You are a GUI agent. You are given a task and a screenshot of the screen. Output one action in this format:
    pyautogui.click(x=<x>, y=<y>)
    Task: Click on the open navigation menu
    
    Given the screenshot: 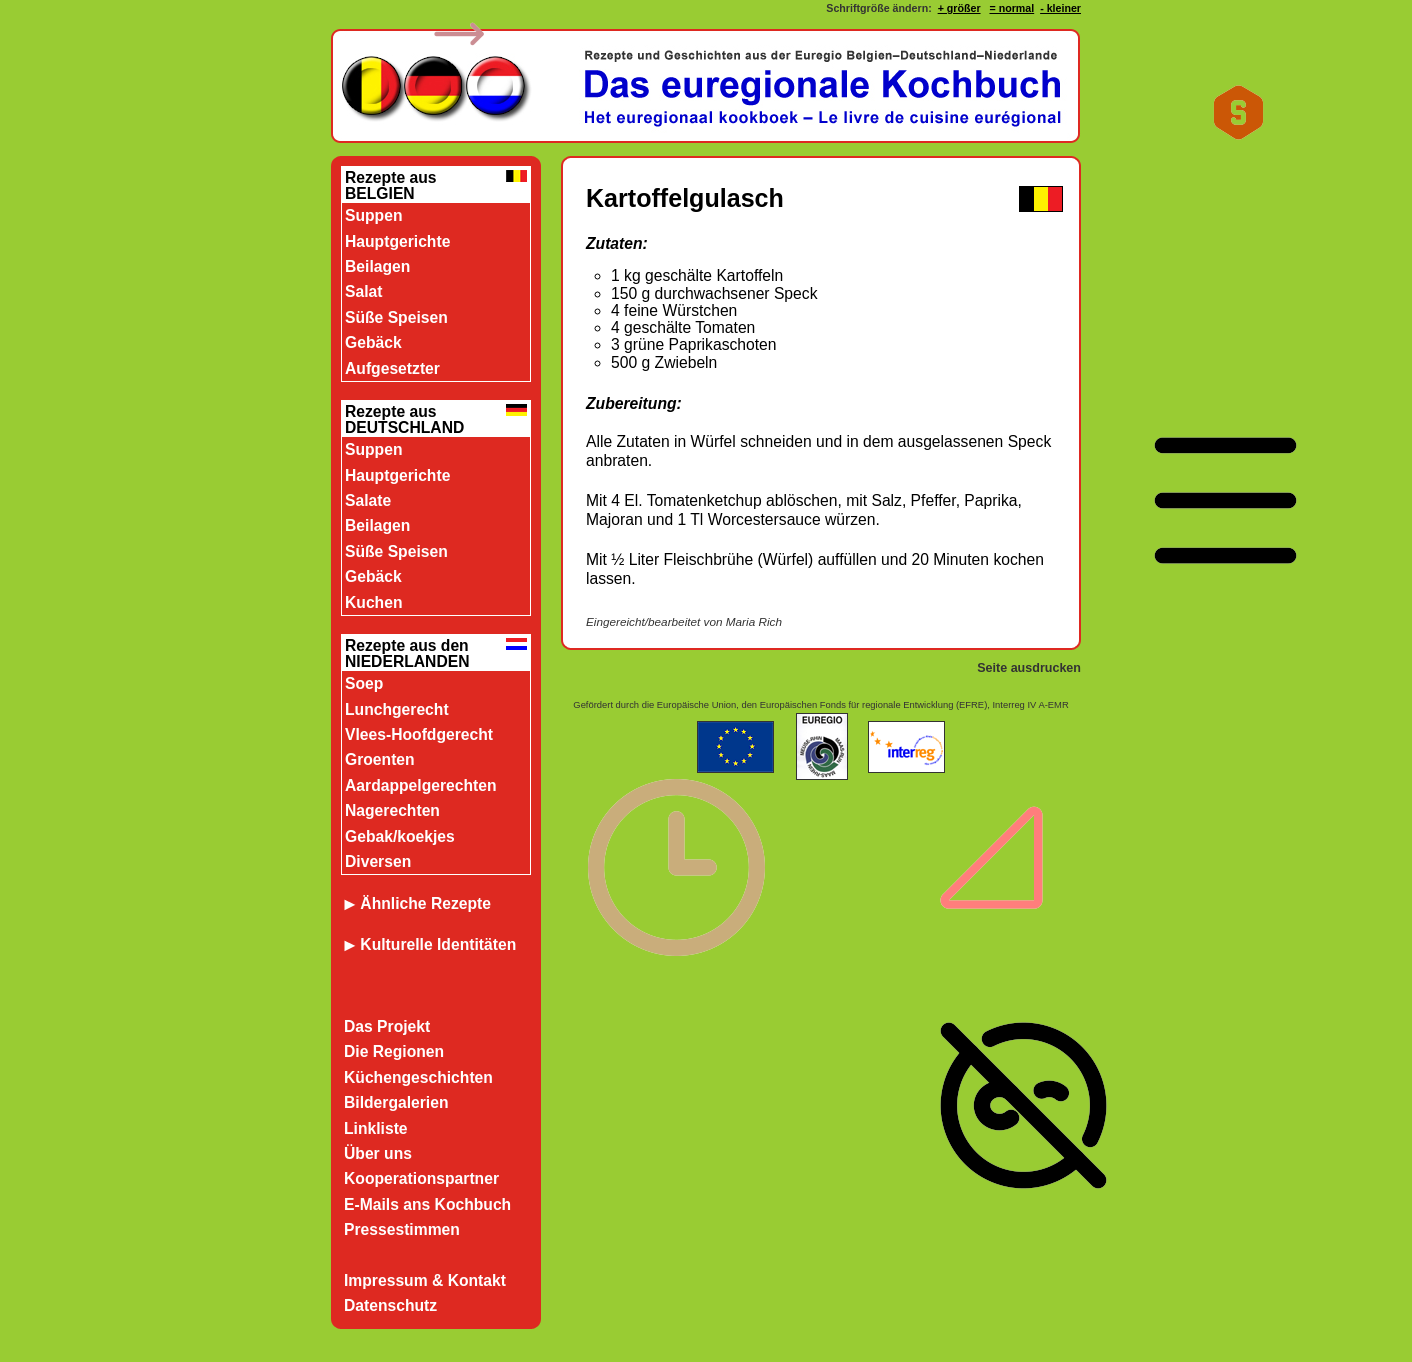 What is the action you would take?
    pyautogui.click(x=1225, y=500)
    